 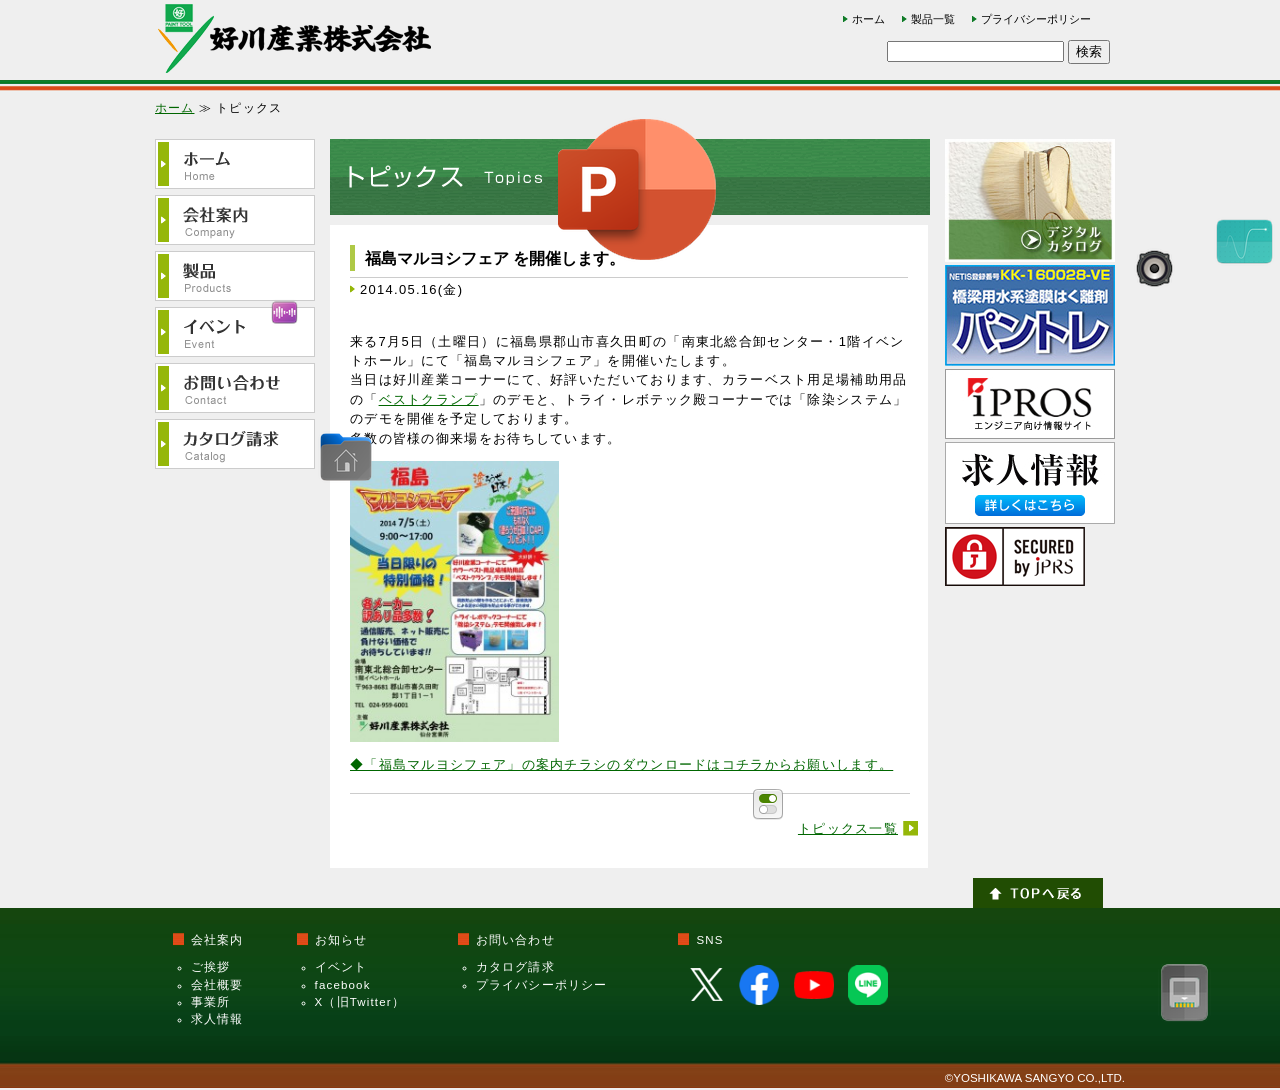 What do you see at coordinates (1184, 992) in the screenshot?
I see `NES game ROM file` at bounding box center [1184, 992].